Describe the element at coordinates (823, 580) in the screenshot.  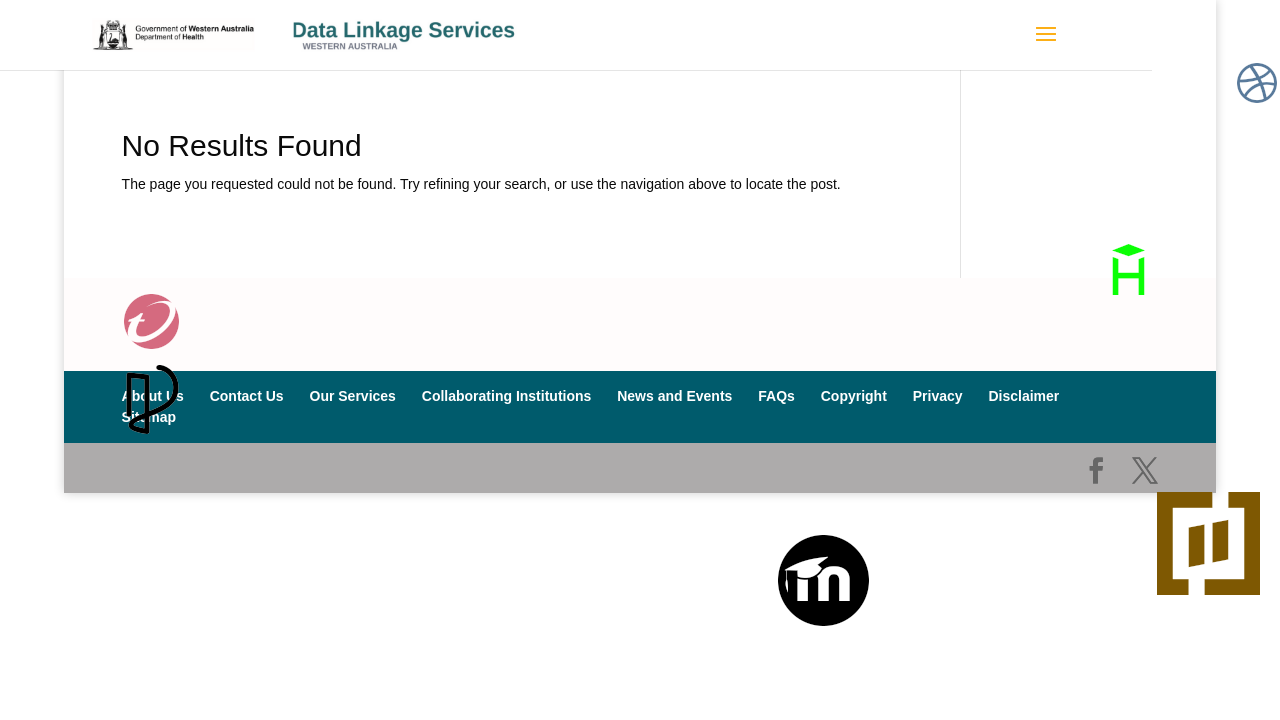
I see `open Moodle learning management system` at that location.